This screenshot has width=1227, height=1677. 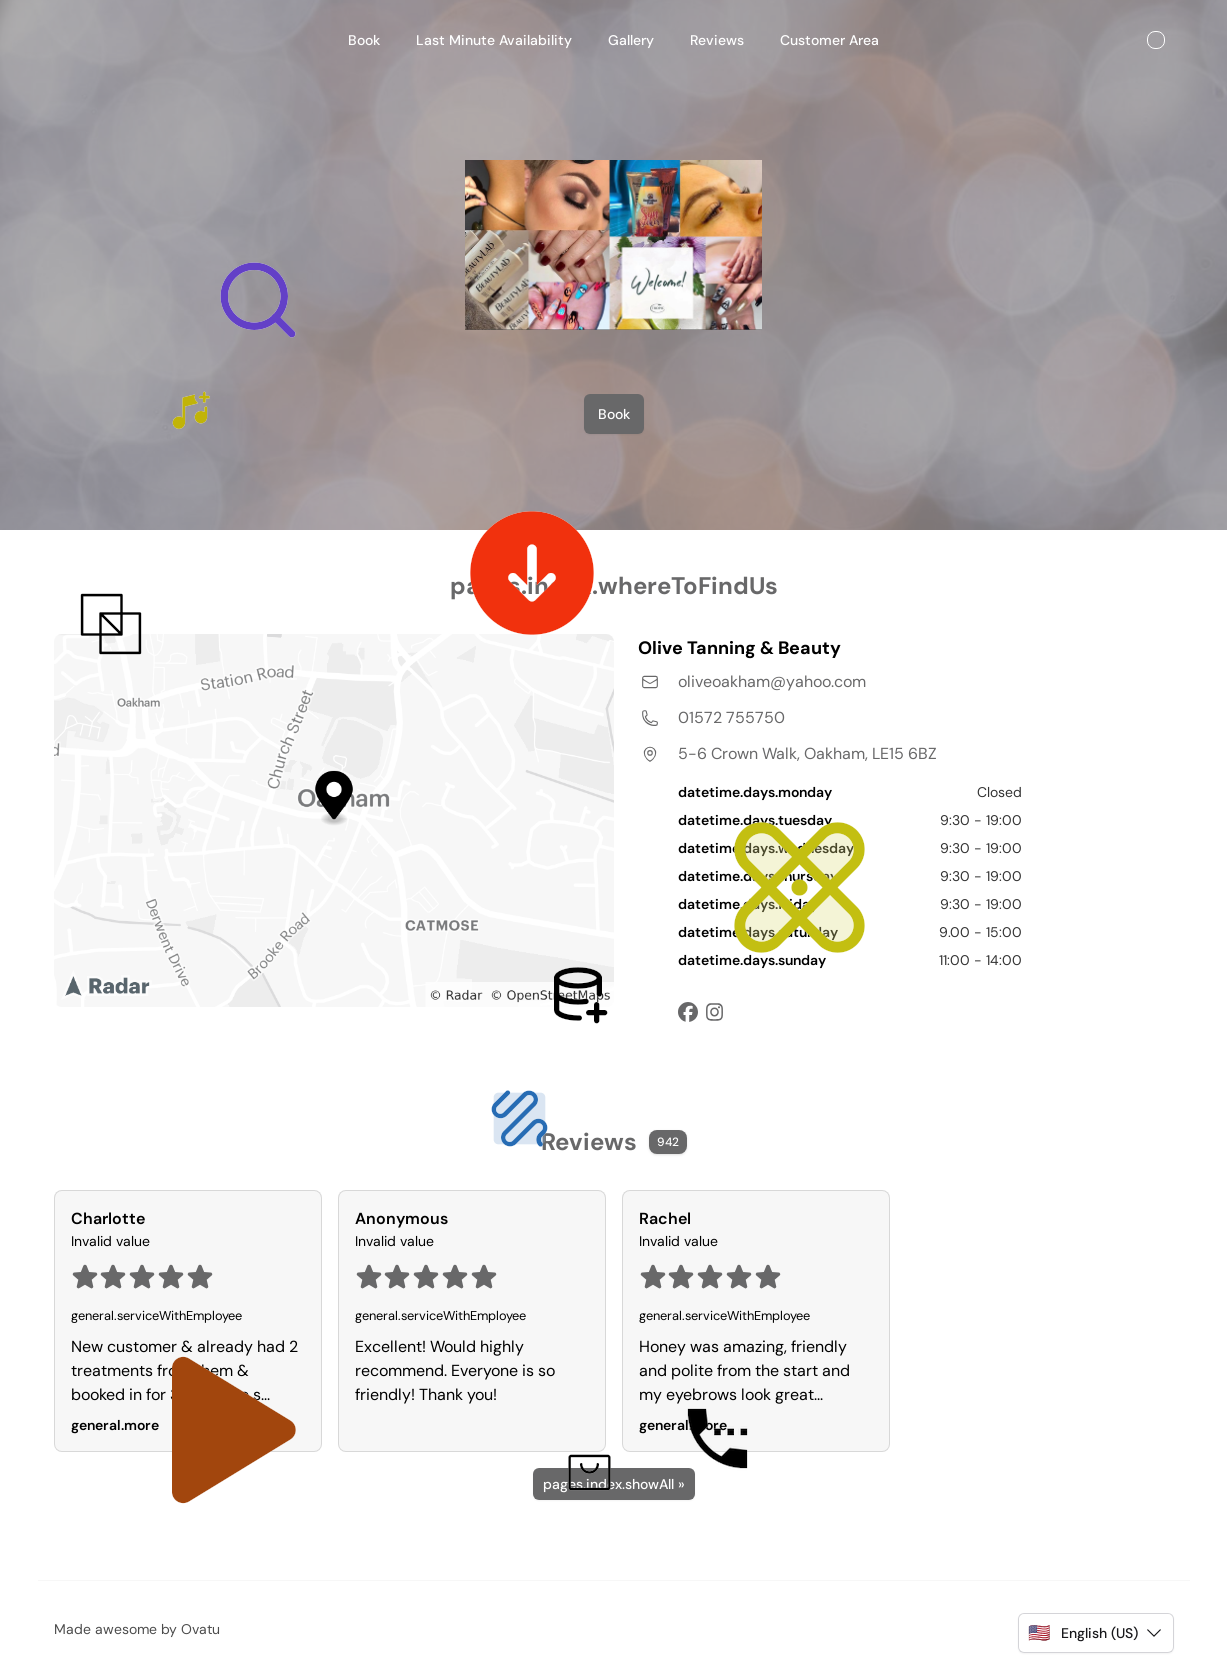 I want to click on start or resume media playback, so click(x=217, y=1430).